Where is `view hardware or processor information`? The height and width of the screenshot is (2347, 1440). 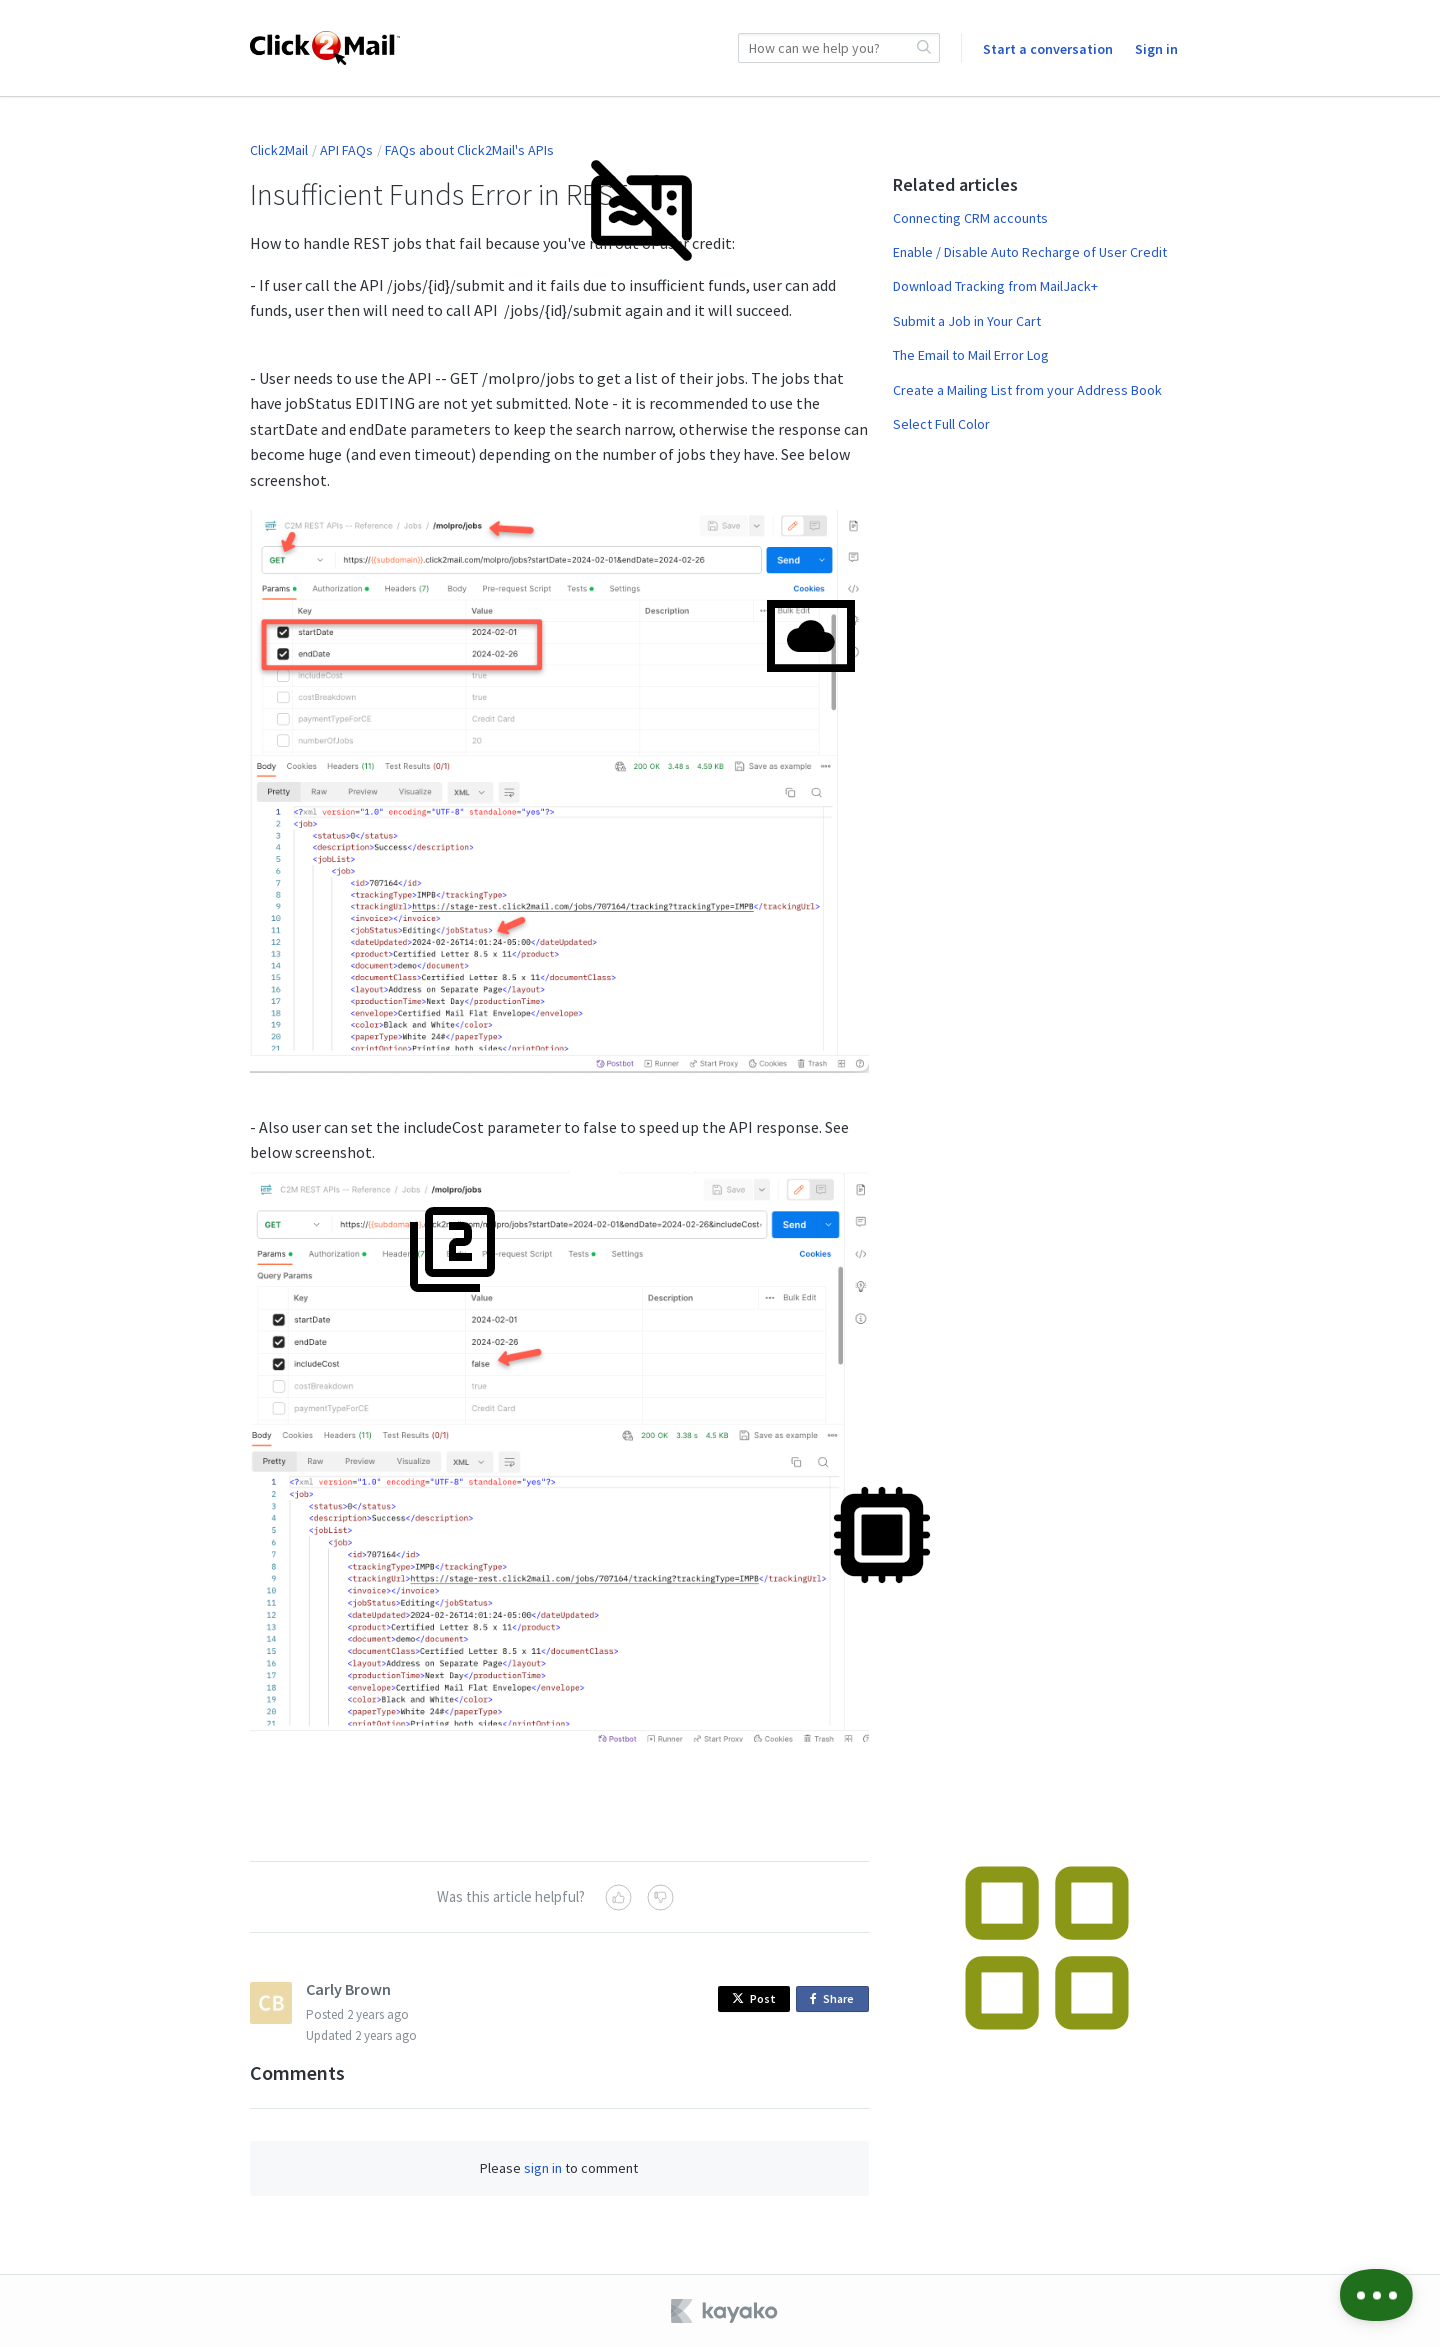 view hardware or processor information is located at coordinates (882, 1535).